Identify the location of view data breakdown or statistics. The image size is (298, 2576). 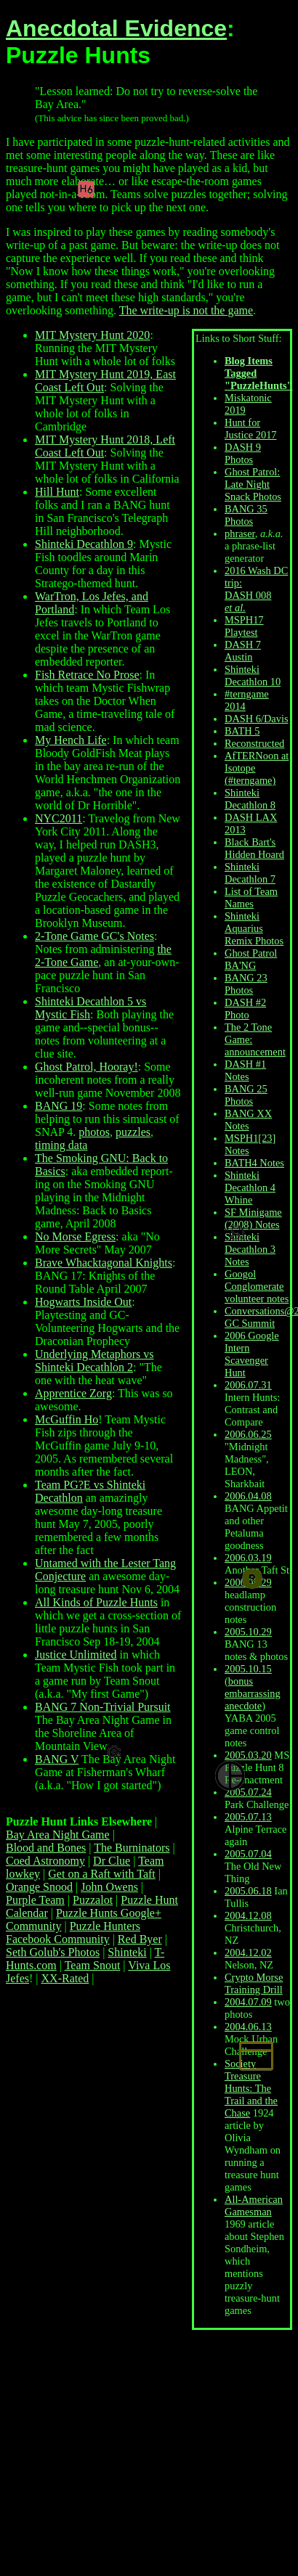
(230, 1775).